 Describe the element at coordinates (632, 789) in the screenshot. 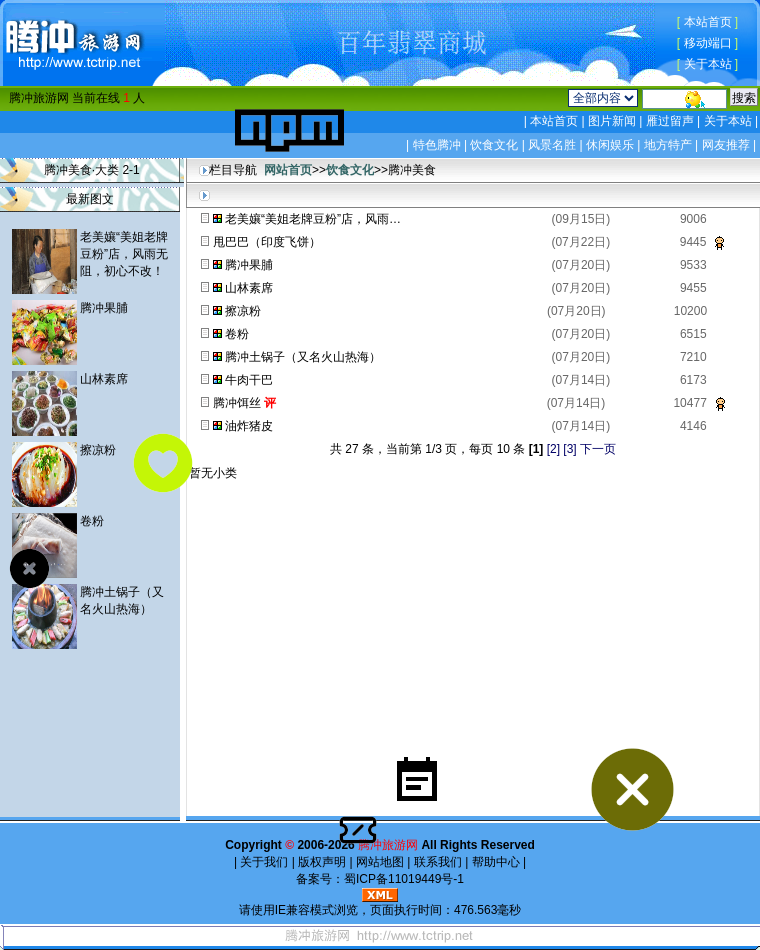

I see `close or dismiss a dialog` at that location.